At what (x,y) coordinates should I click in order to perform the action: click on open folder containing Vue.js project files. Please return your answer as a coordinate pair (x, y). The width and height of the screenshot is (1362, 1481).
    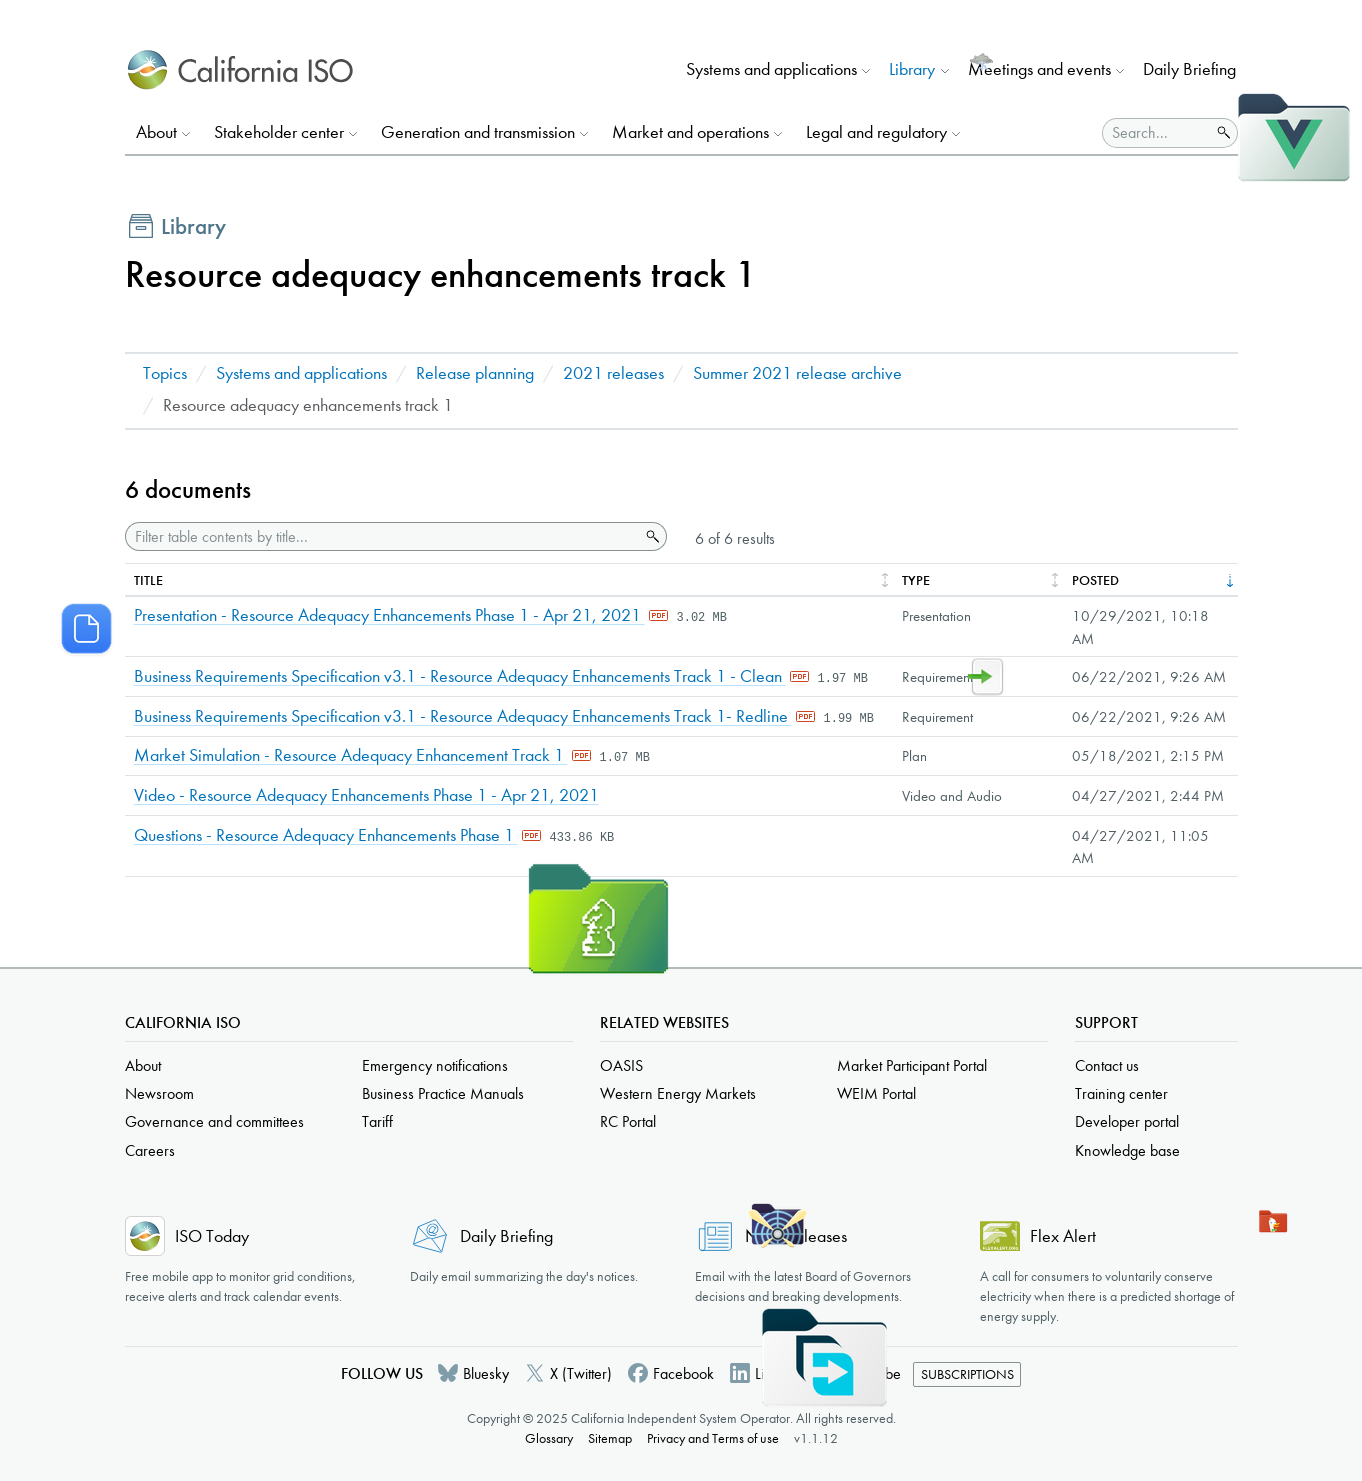
    Looking at the image, I should click on (1293, 140).